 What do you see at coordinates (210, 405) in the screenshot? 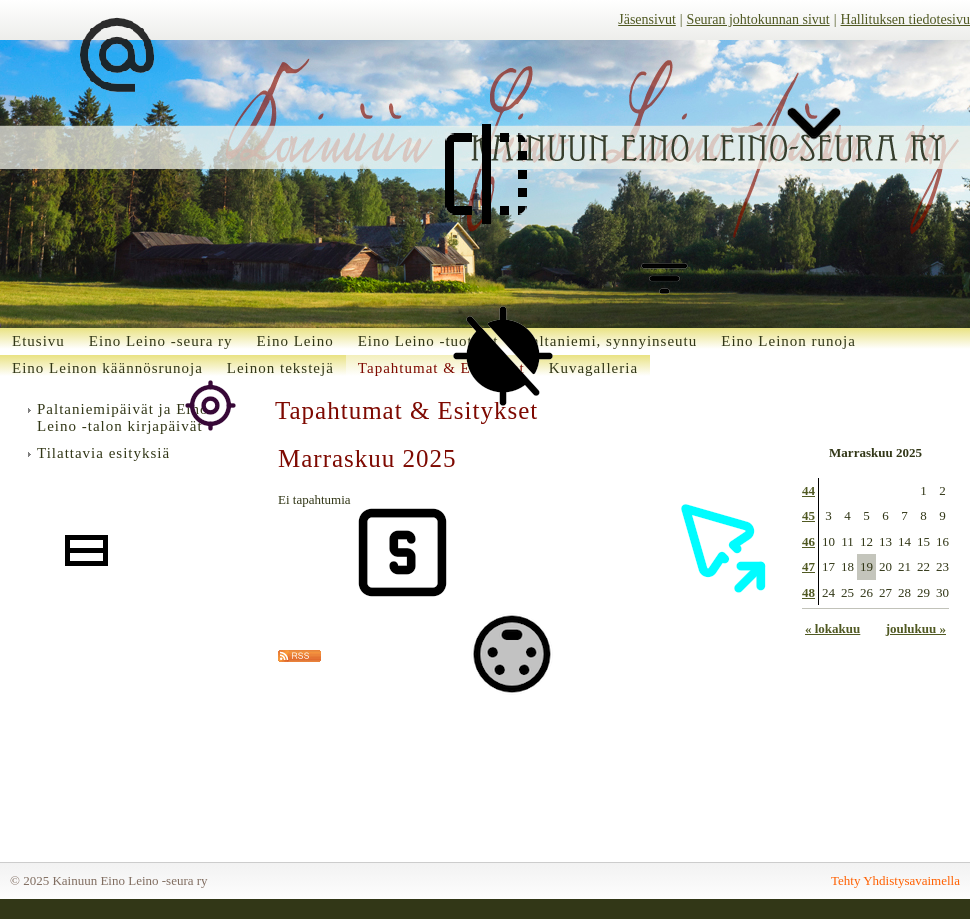
I see `center map on current location` at bounding box center [210, 405].